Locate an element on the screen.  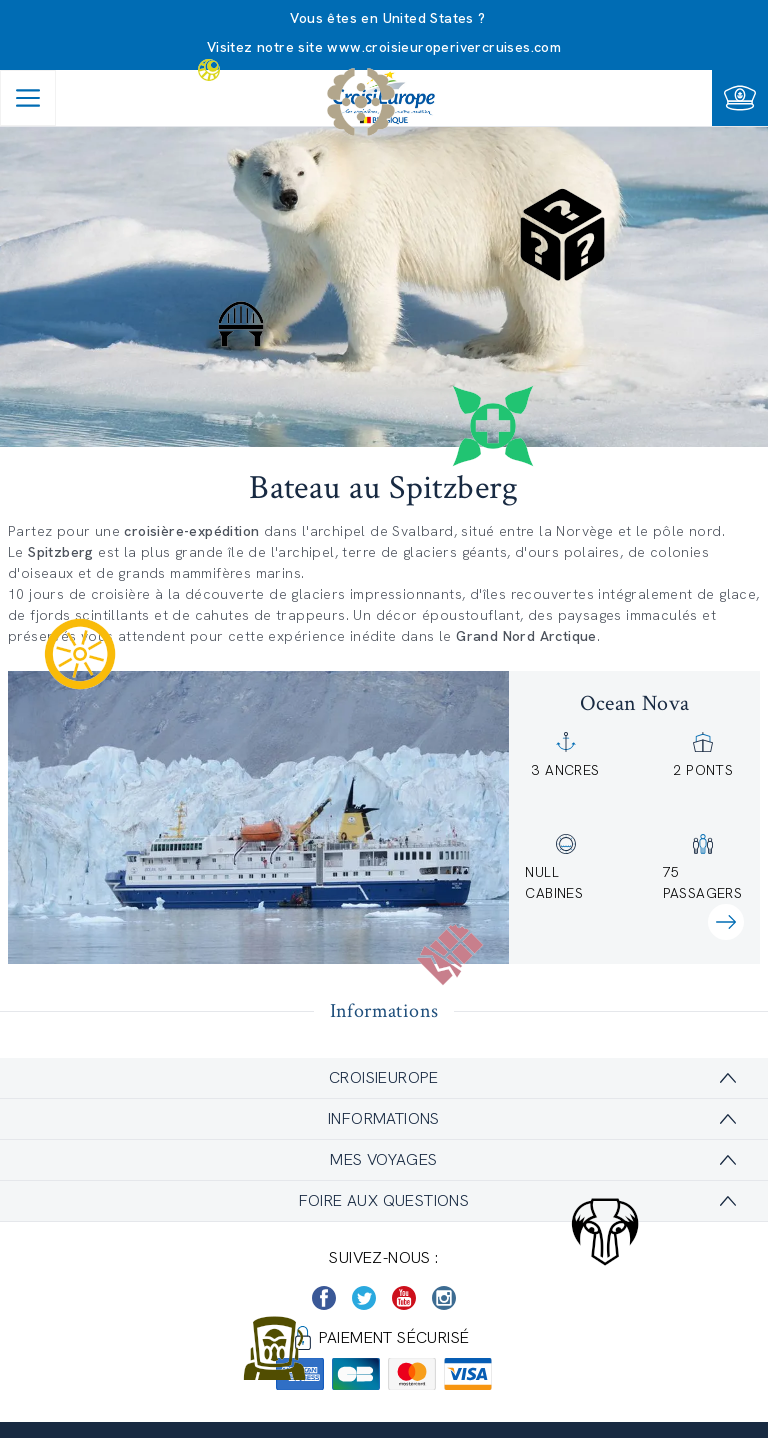
indicates hazardous material or contamination zone is located at coordinates (274, 1346).